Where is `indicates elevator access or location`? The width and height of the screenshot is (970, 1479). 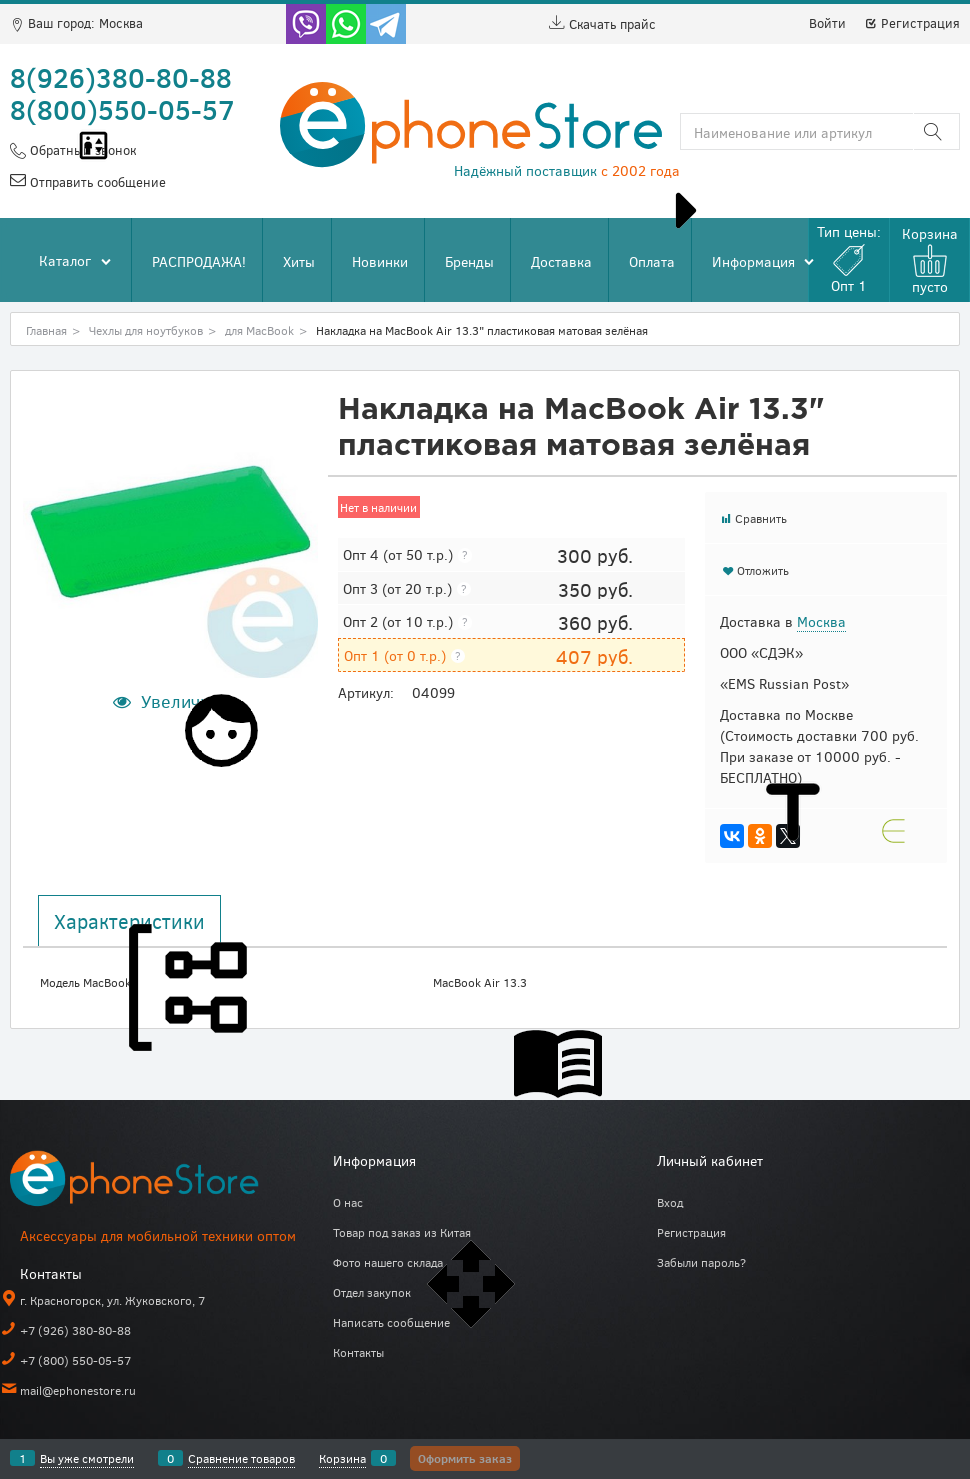 indicates elevator access or location is located at coordinates (93, 145).